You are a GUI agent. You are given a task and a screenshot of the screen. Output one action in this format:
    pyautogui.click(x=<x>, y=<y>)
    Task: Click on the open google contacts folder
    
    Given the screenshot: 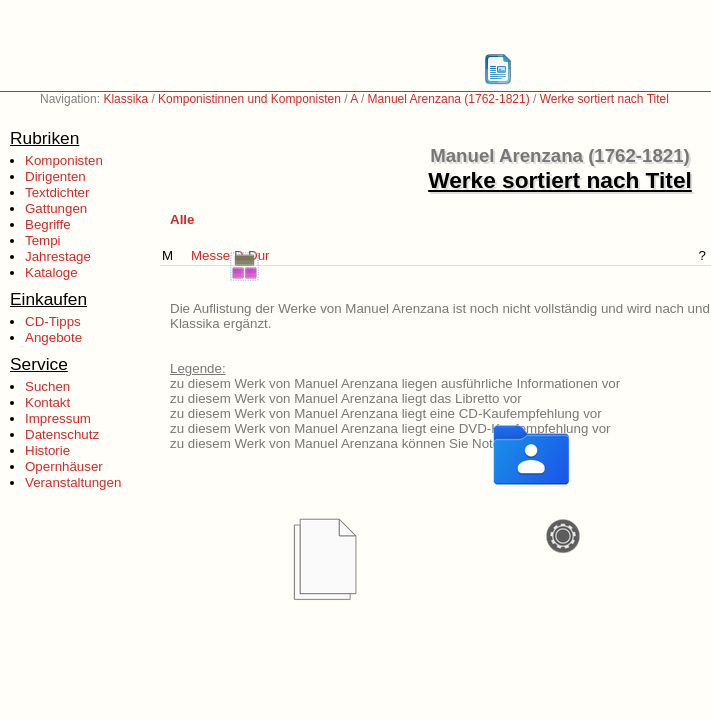 What is the action you would take?
    pyautogui.click(x=531, y=457)
    